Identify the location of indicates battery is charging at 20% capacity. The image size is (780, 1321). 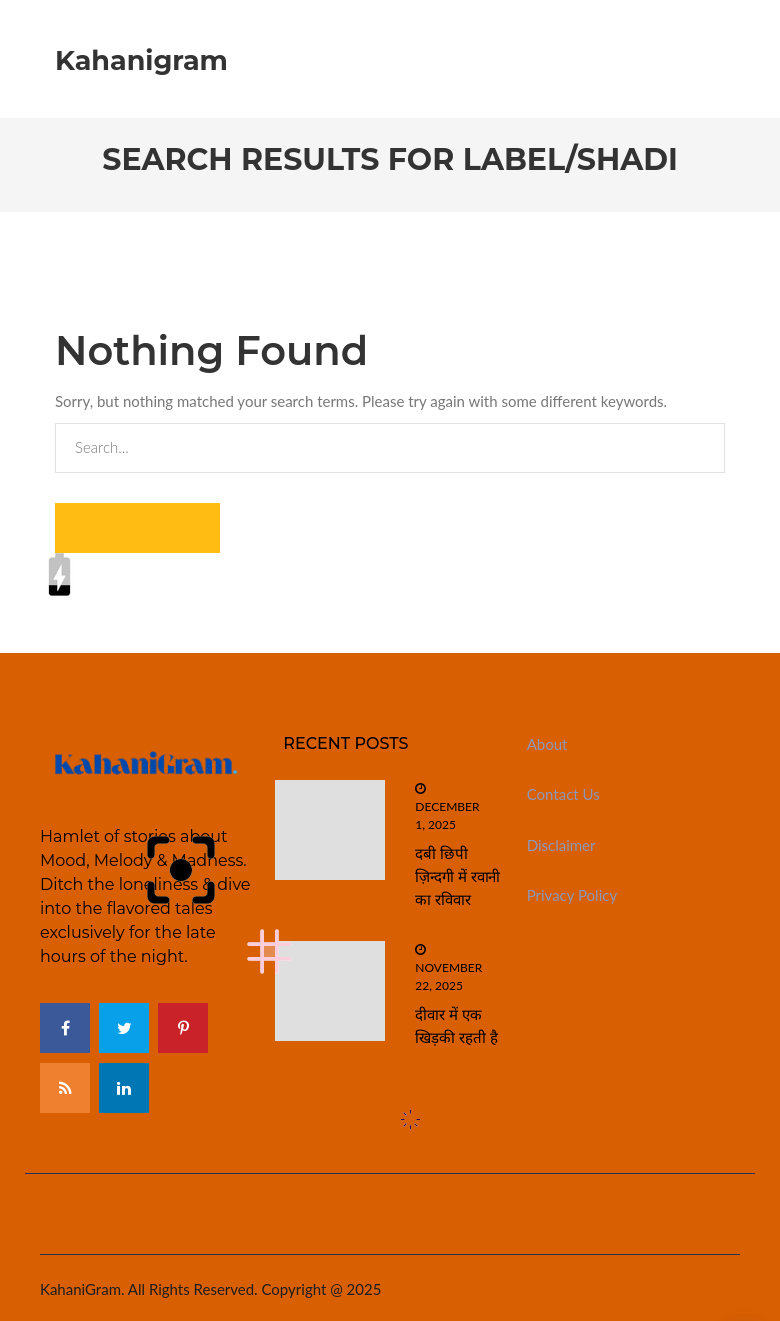
(59, 574).